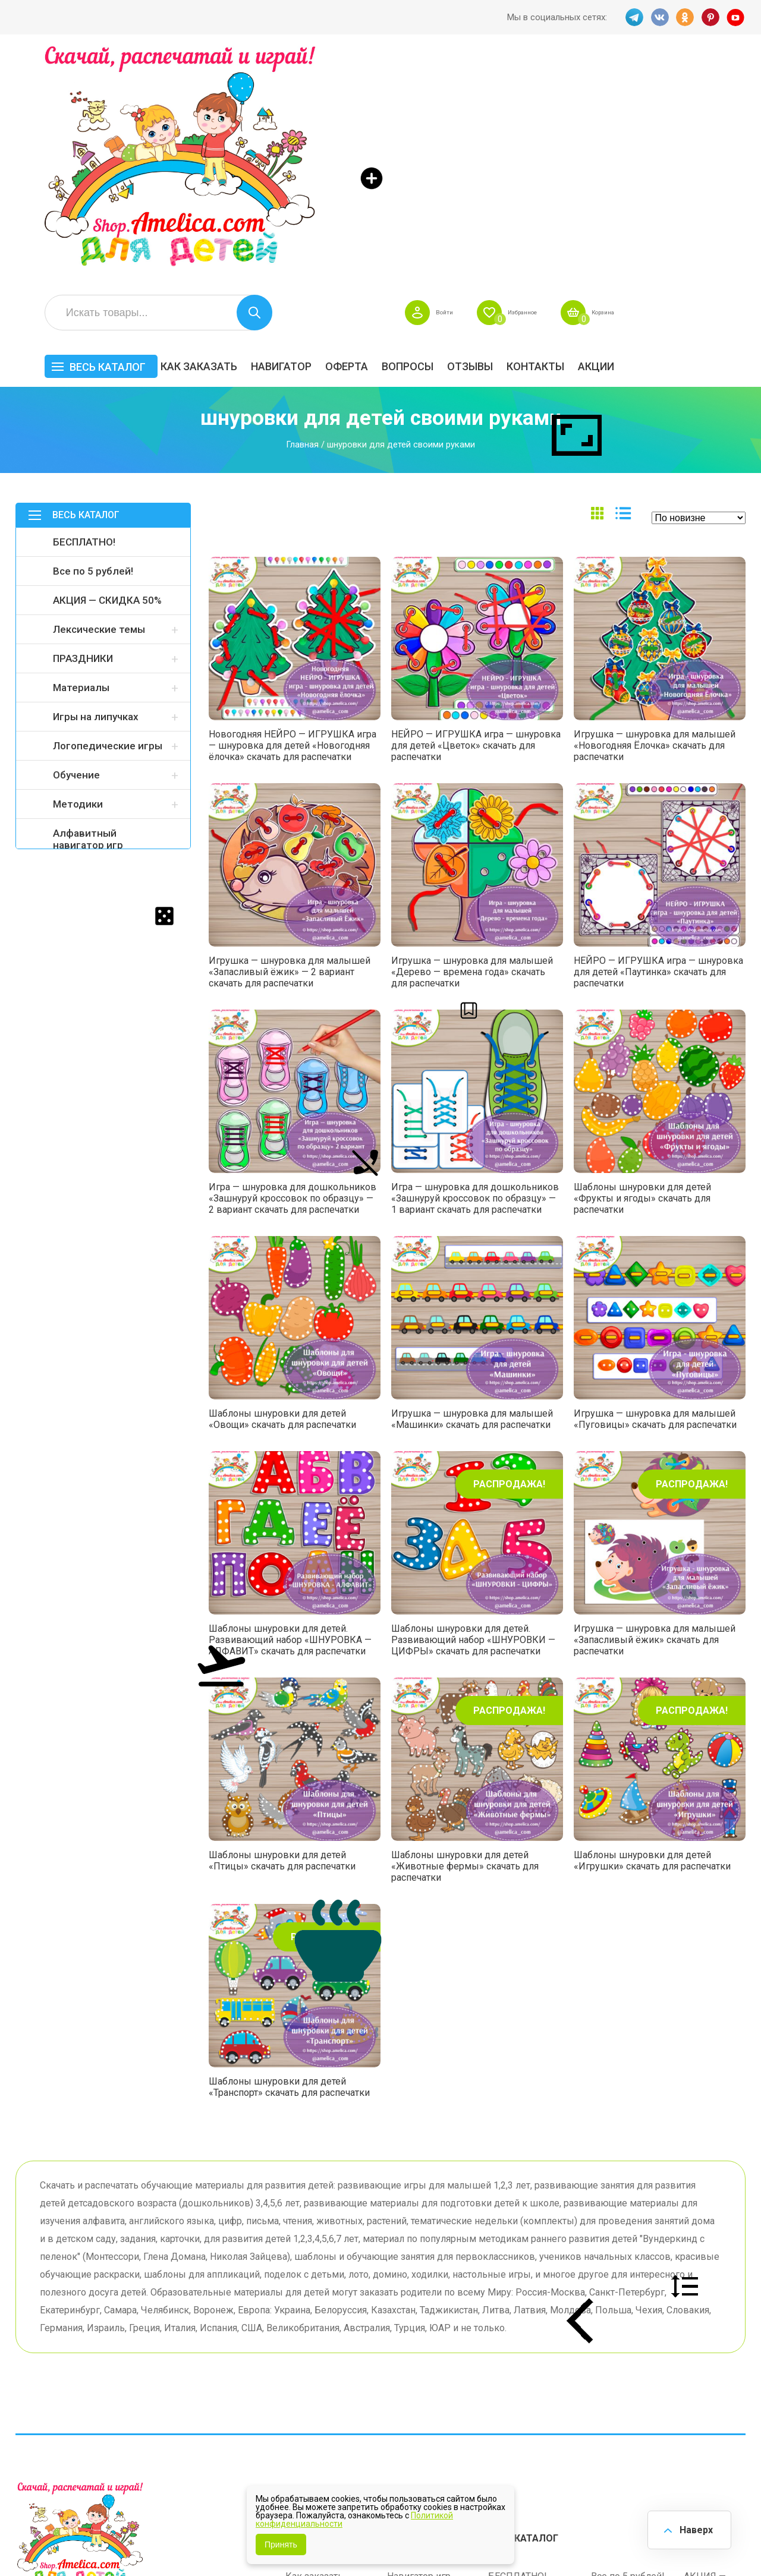  Describe the element at coordinates (580, 2320) in the screenshot. I see `go back to the previous screen` at that location.